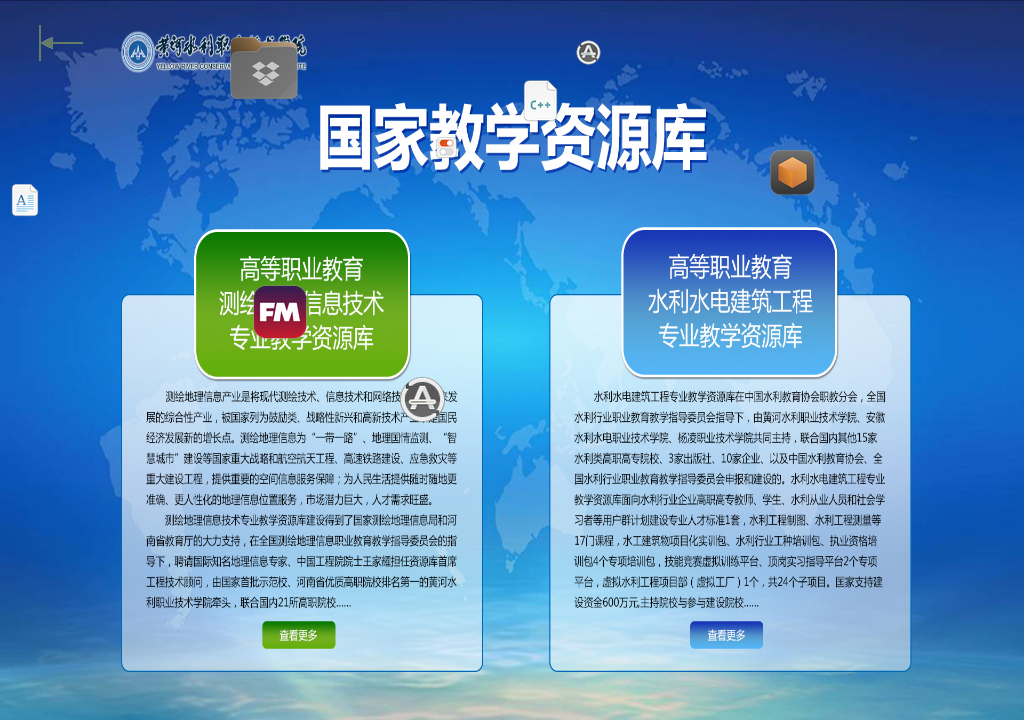  What do you see at coordinates (25, 200) in the screenshot?
I see `open a word processing document` at bounding box center [25, 200].